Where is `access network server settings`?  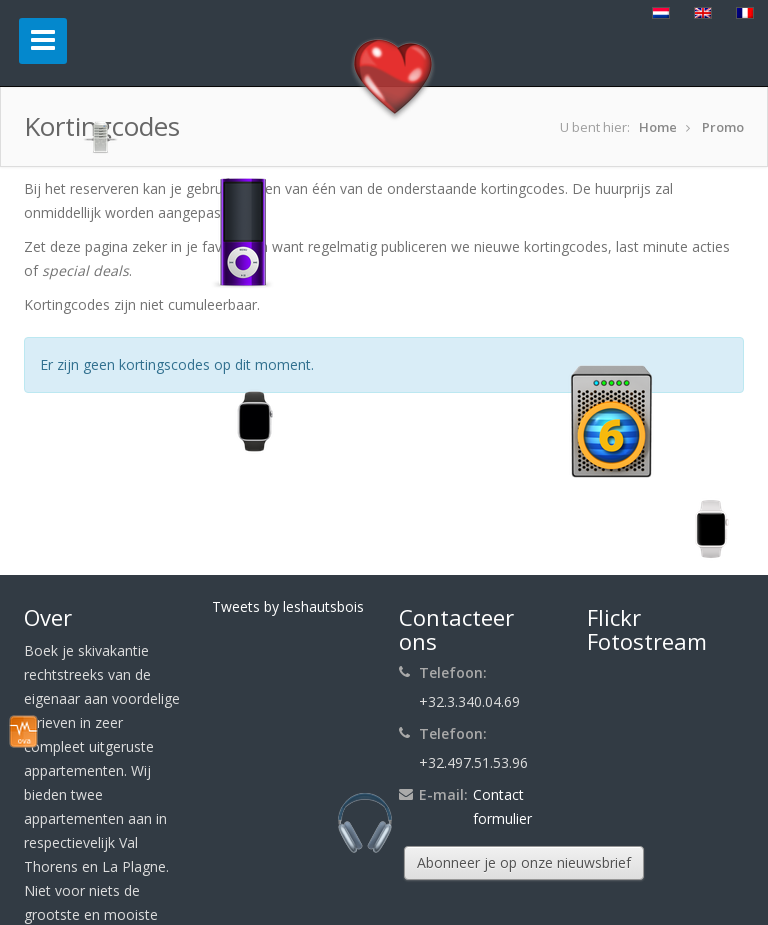 access network server settings is located at coordinates (100, 137).